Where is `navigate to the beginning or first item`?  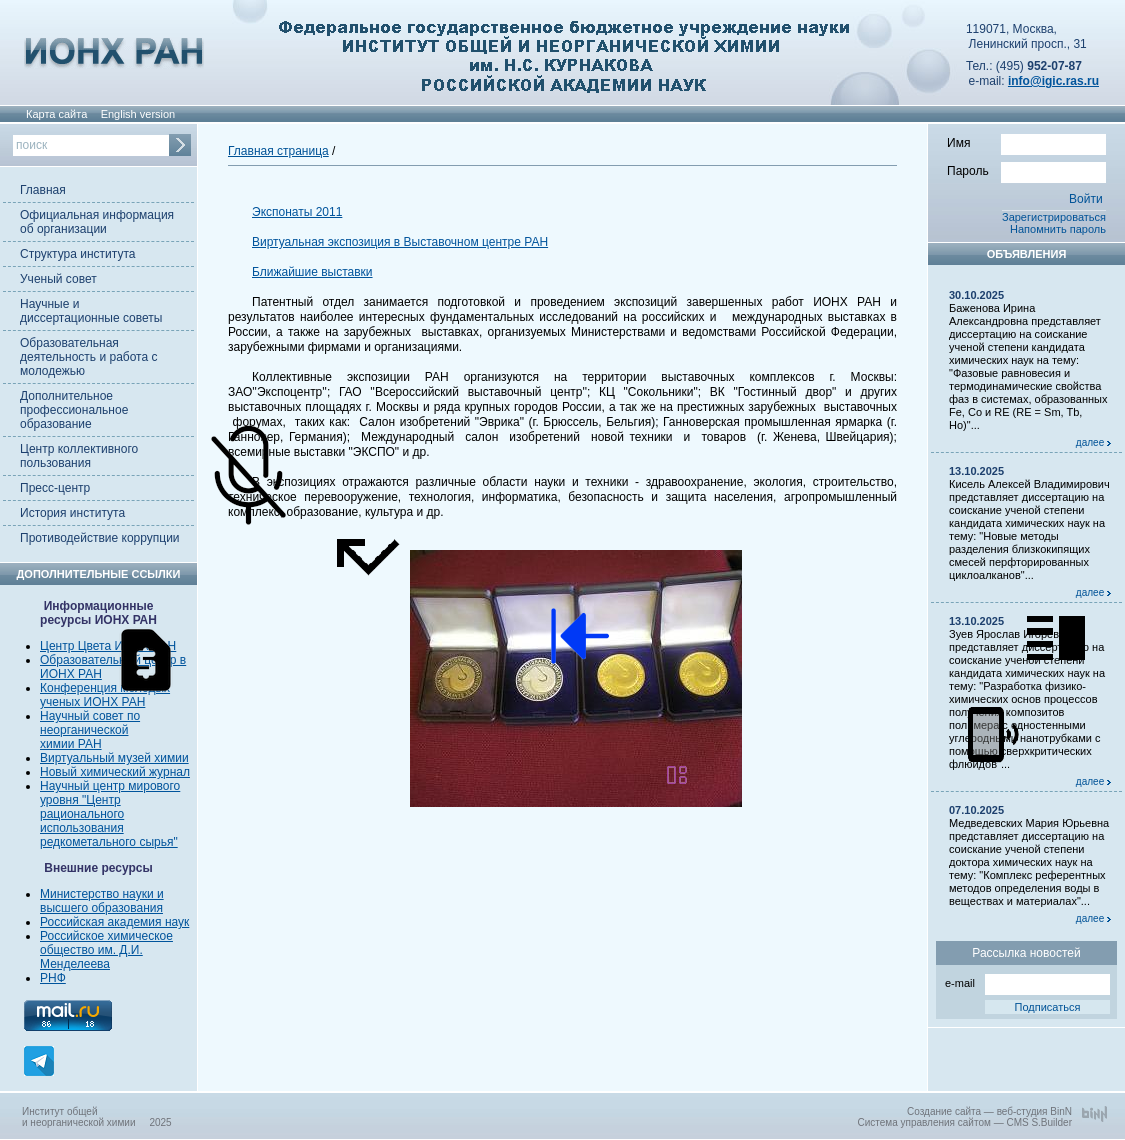 navigate to the beginning or first item is located at coordinates (579, 636).